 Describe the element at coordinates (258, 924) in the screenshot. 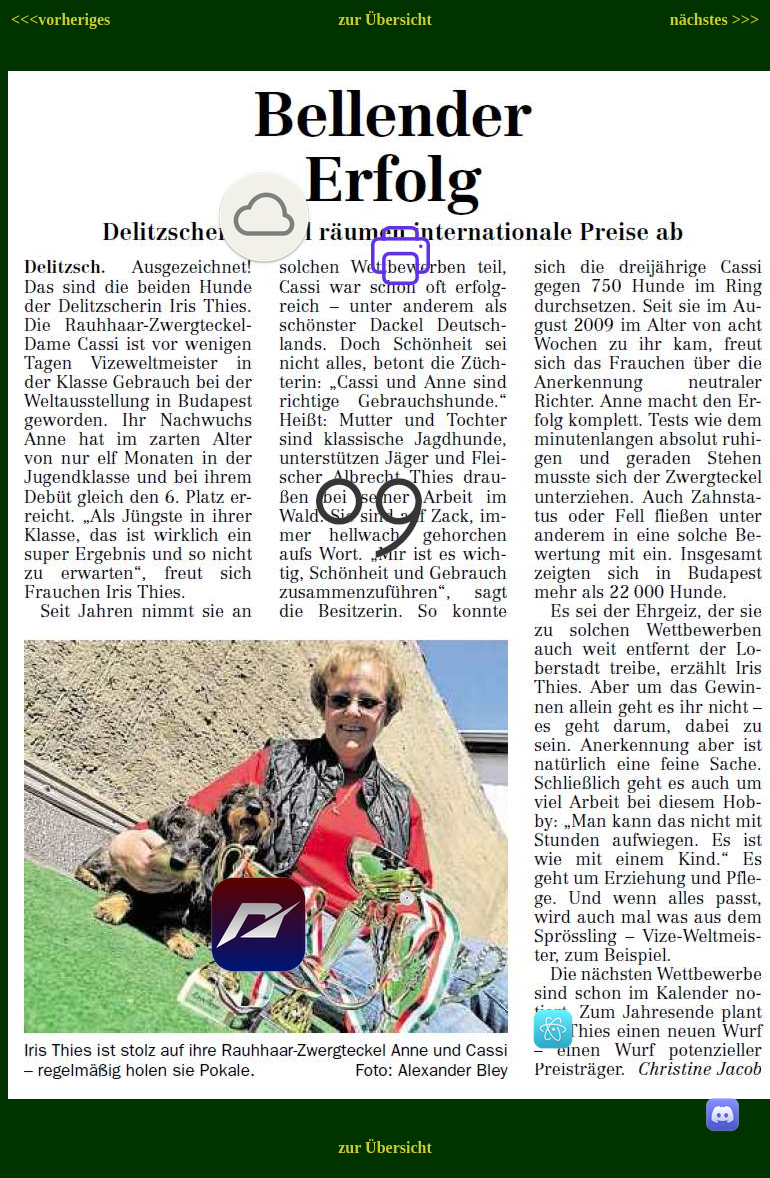

I see `launch need for speed hot pursuit game` at that location.